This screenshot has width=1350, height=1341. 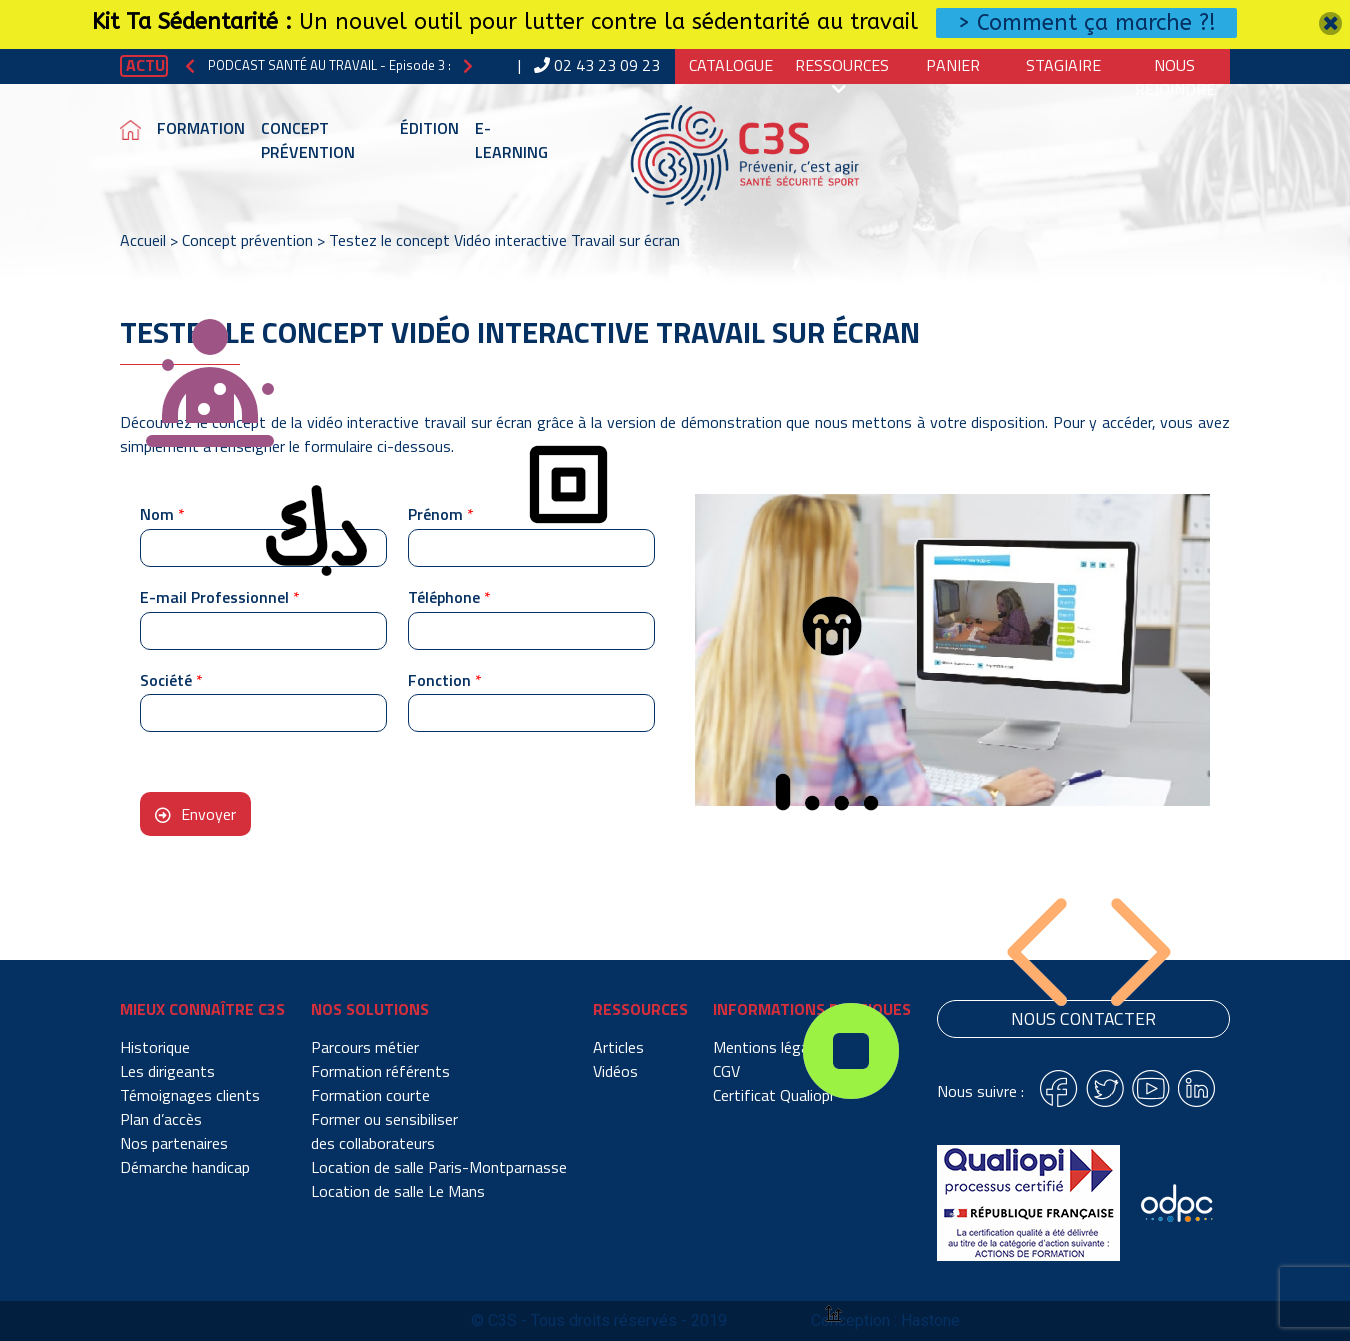 What do you see at coordinates (851, 1051) in the screenshot?
I see `stop playback or recording` at bounding box center [851, 1051].